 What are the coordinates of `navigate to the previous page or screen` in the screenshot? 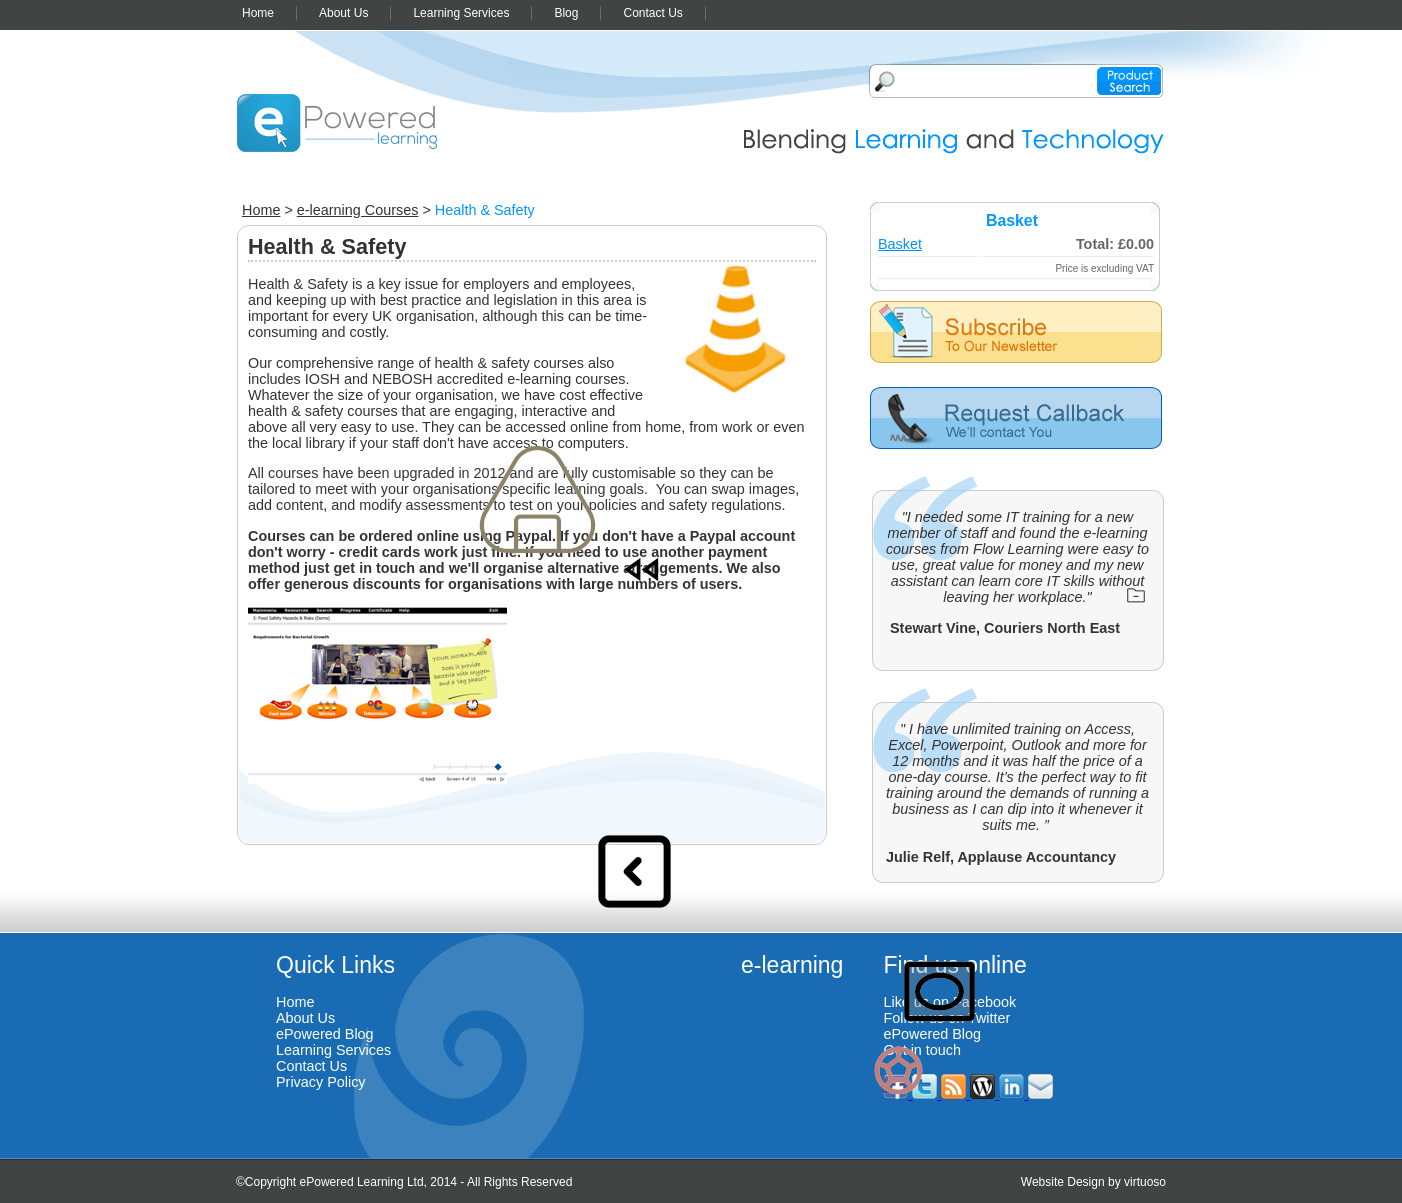 It's located at (634, 871).